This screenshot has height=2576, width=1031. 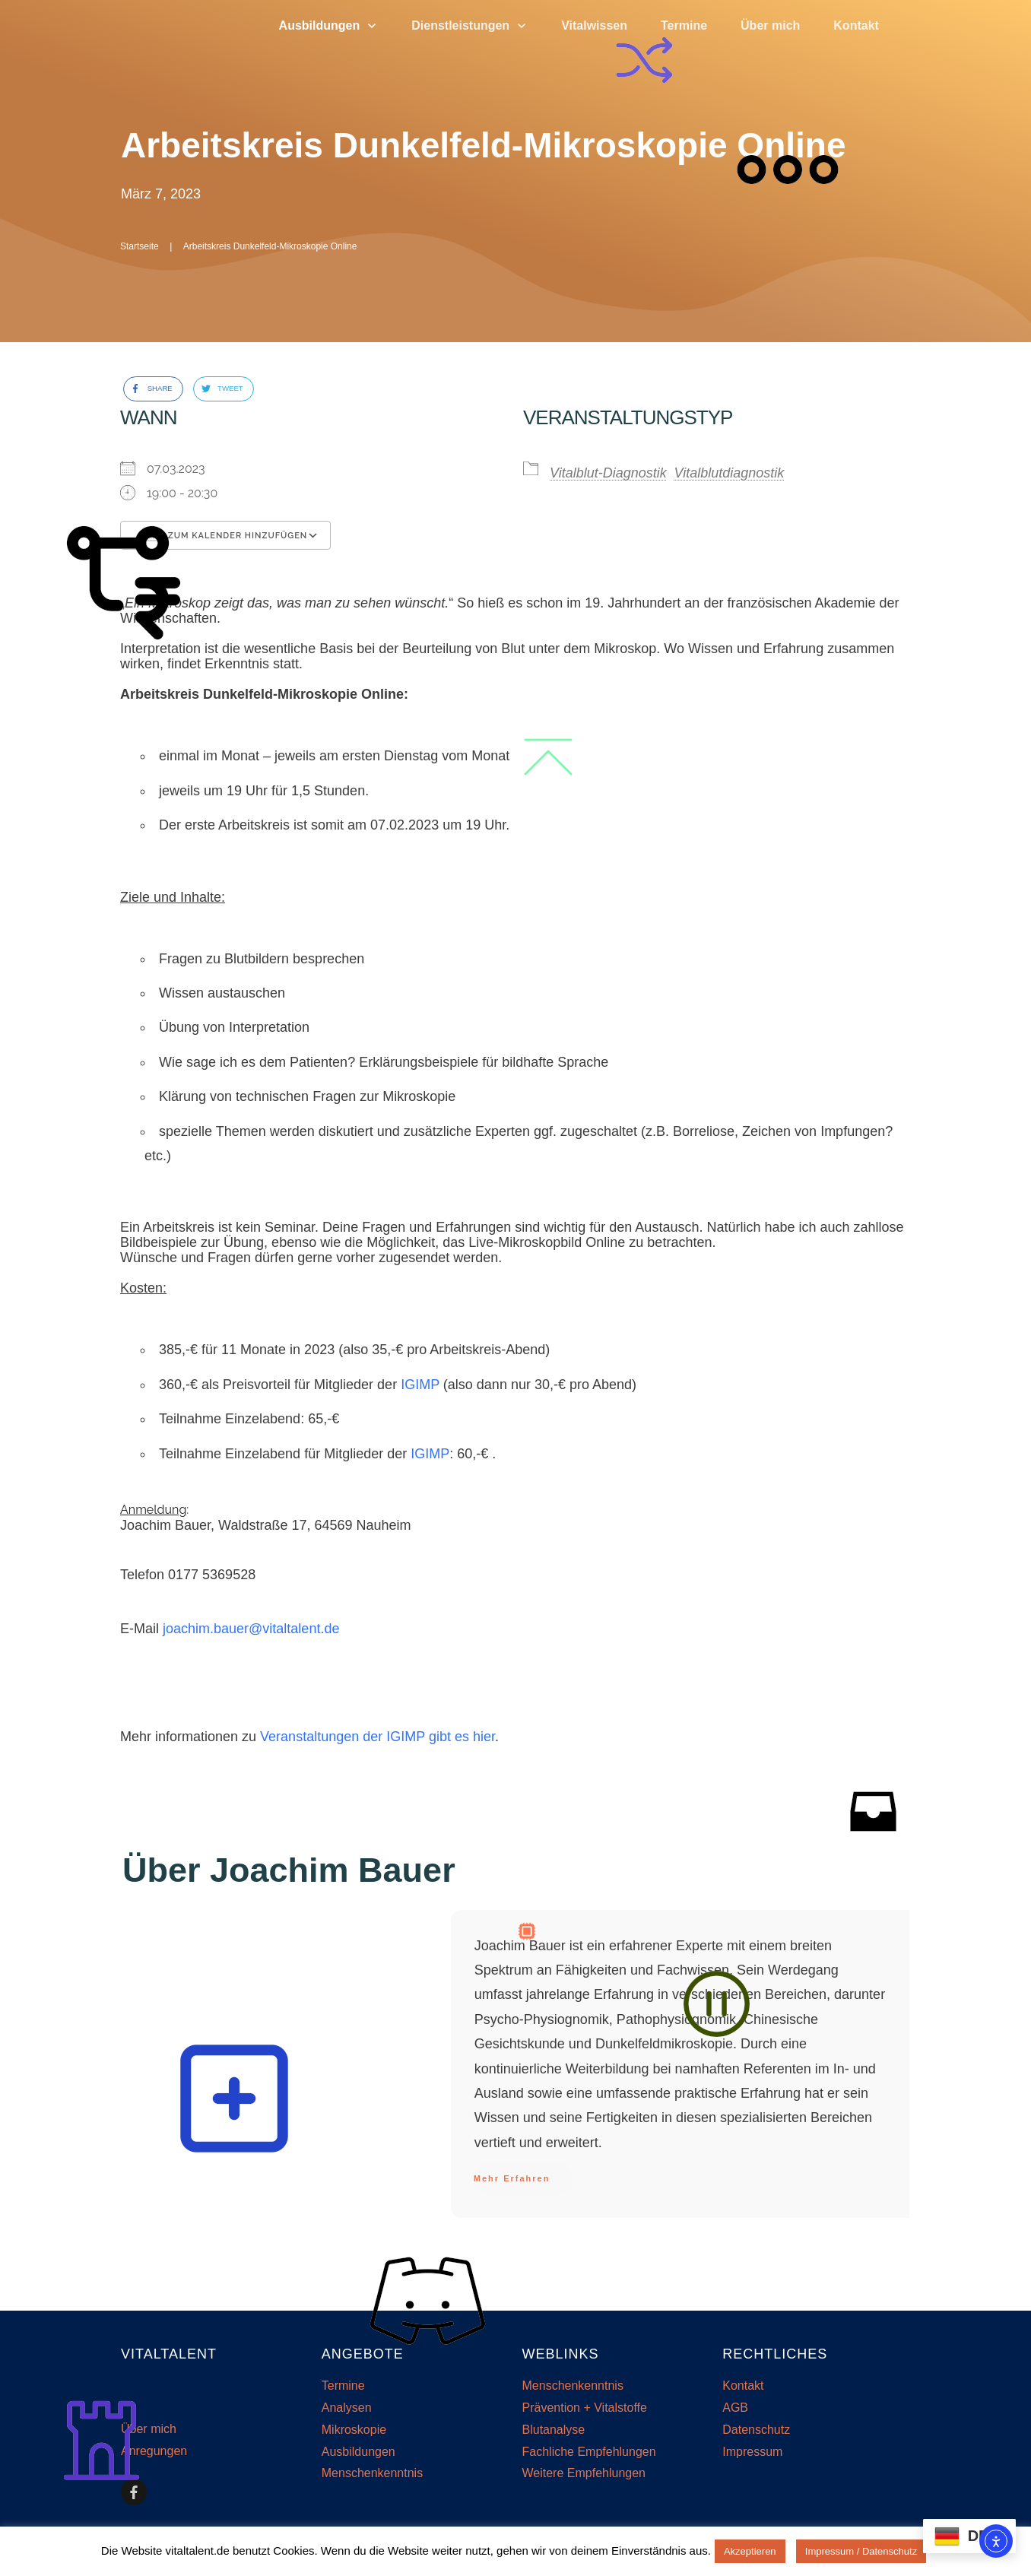 I want to click on add a new item or entry, so click(x=234, y=2099).